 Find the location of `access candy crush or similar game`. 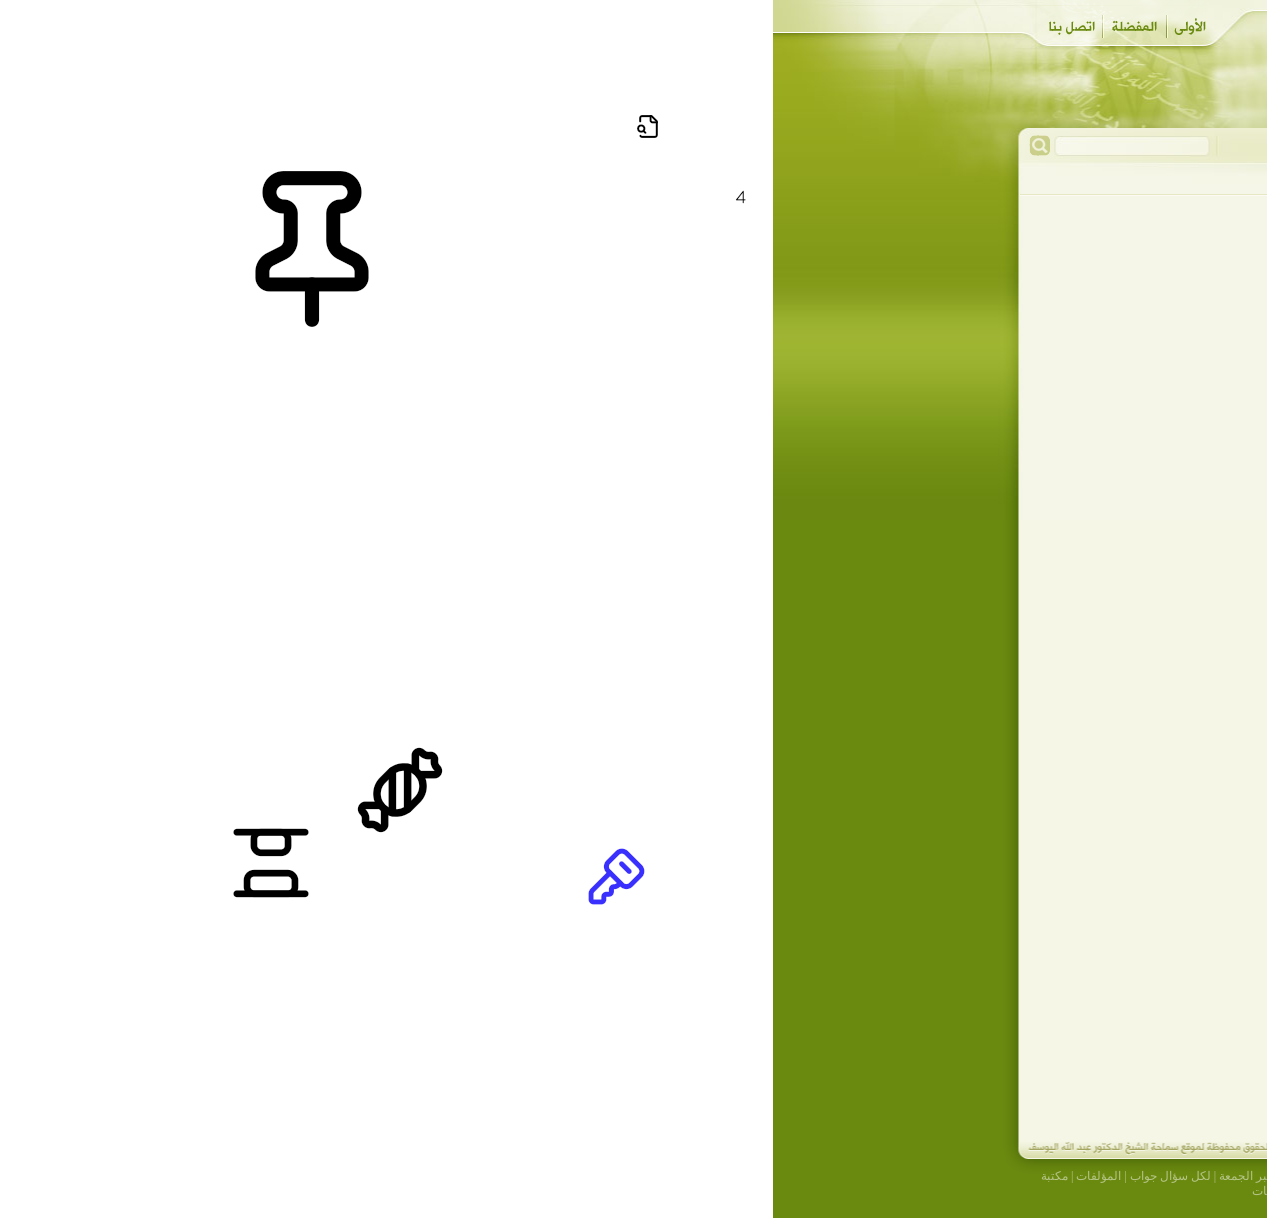

access candy crush or similar game is located at coordinates (400, 790).